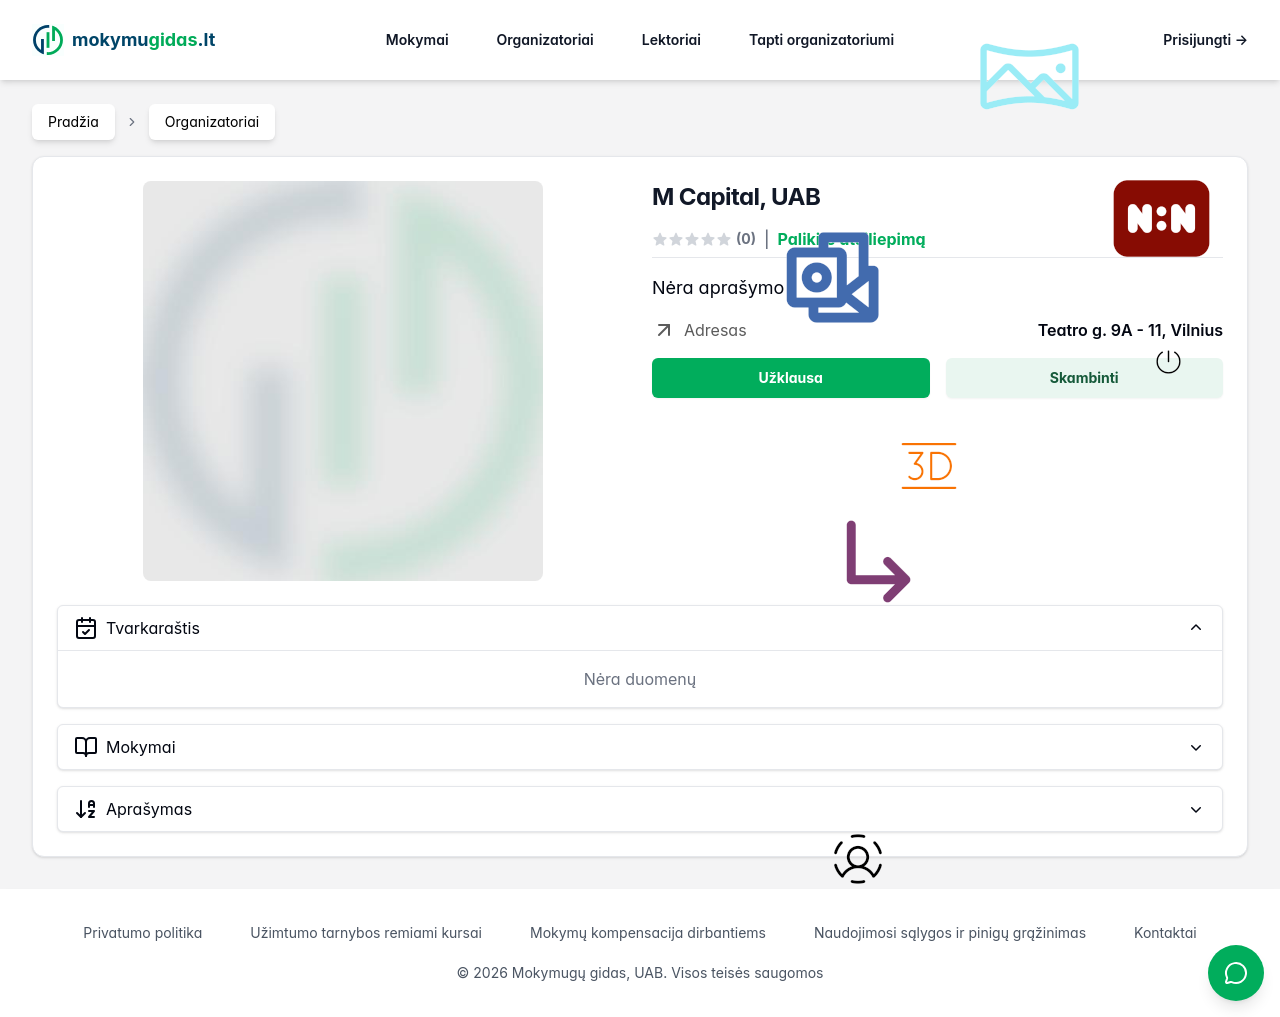  What do you see at coordinates (833, 277) in the screenshot?
I see `open Microsoft Outlook email` at bounding box center [833, 277].